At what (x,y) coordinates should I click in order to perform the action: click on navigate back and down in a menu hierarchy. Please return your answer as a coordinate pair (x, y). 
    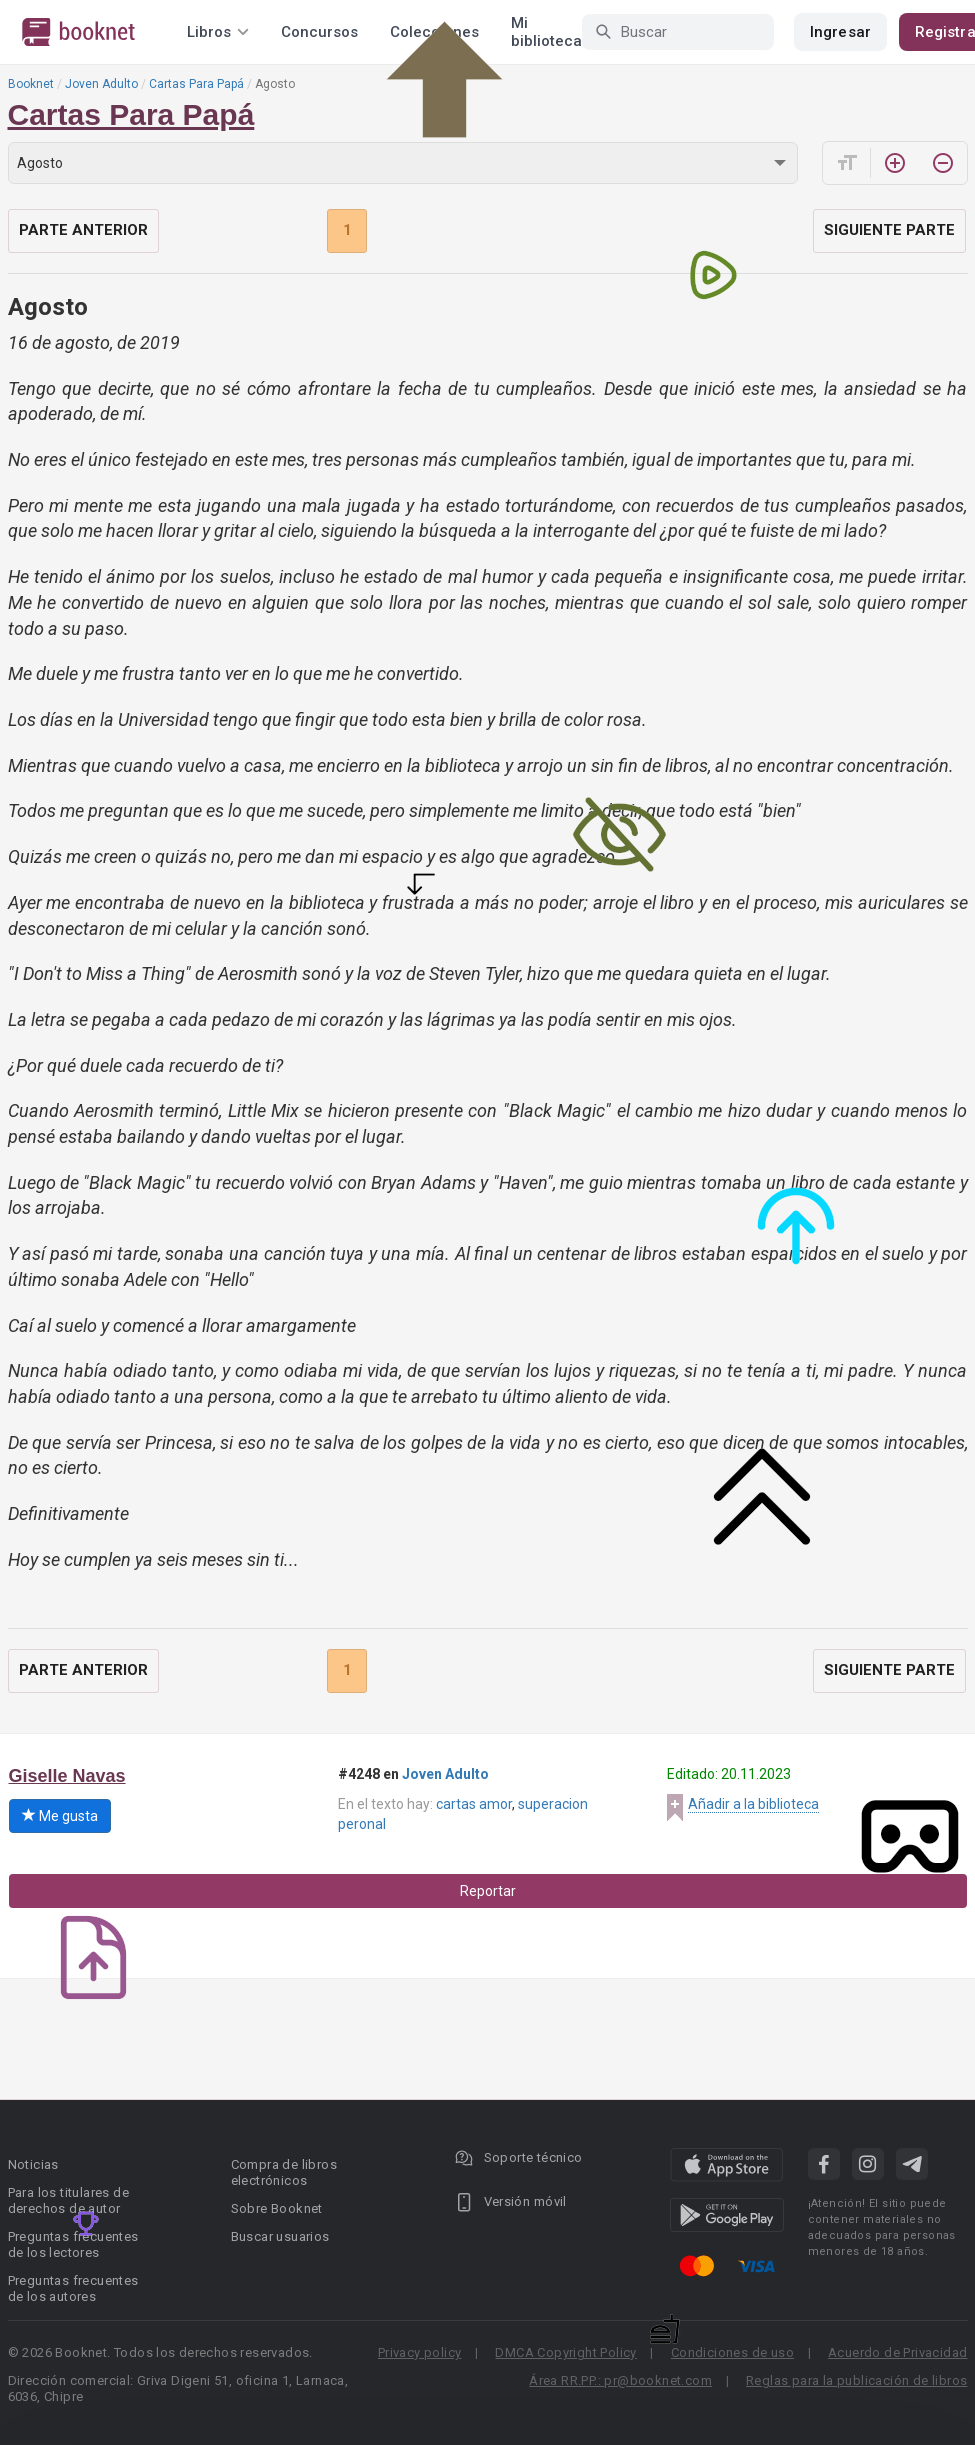
    Looking at the image, I should click on (420, 882).